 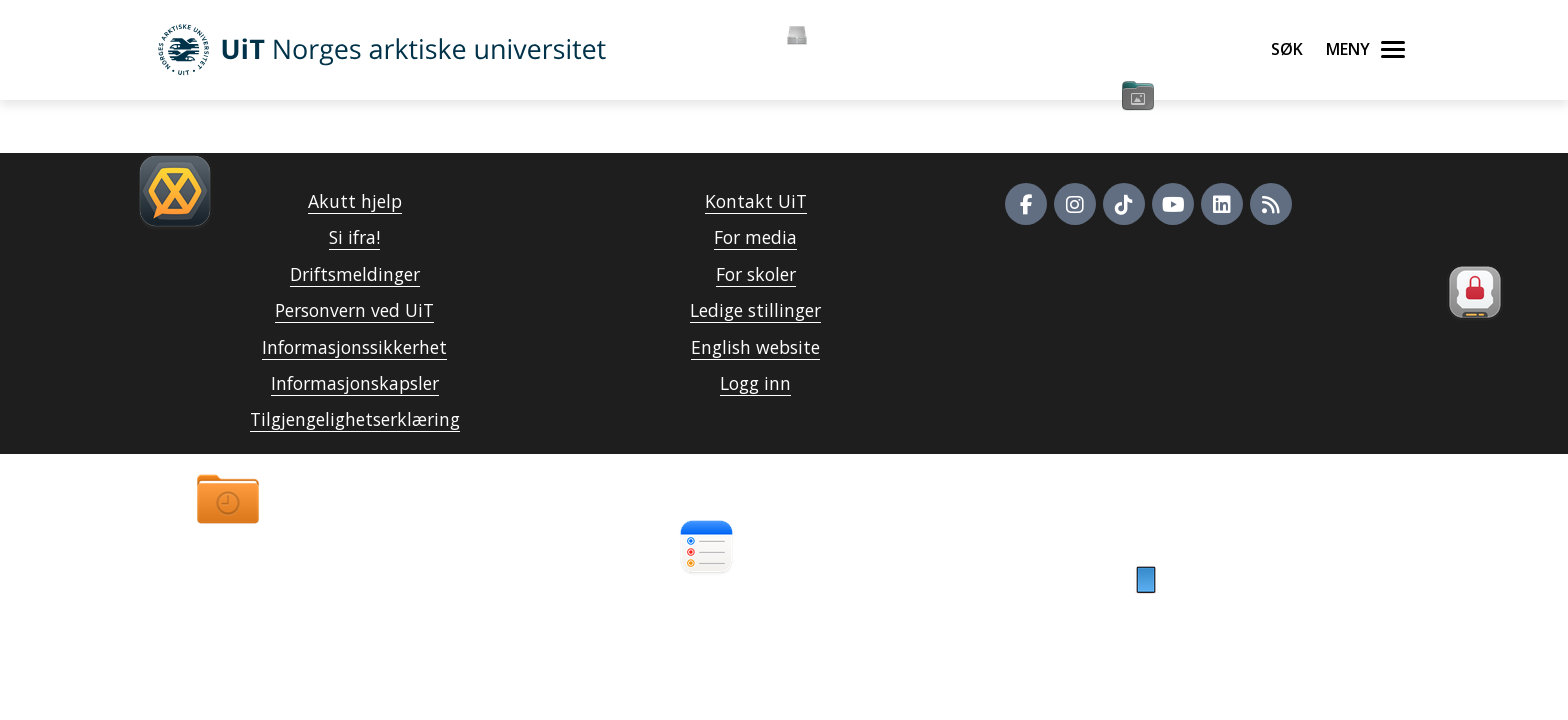 I want to click on open your pictures folder, so click(x=1138, y=95).